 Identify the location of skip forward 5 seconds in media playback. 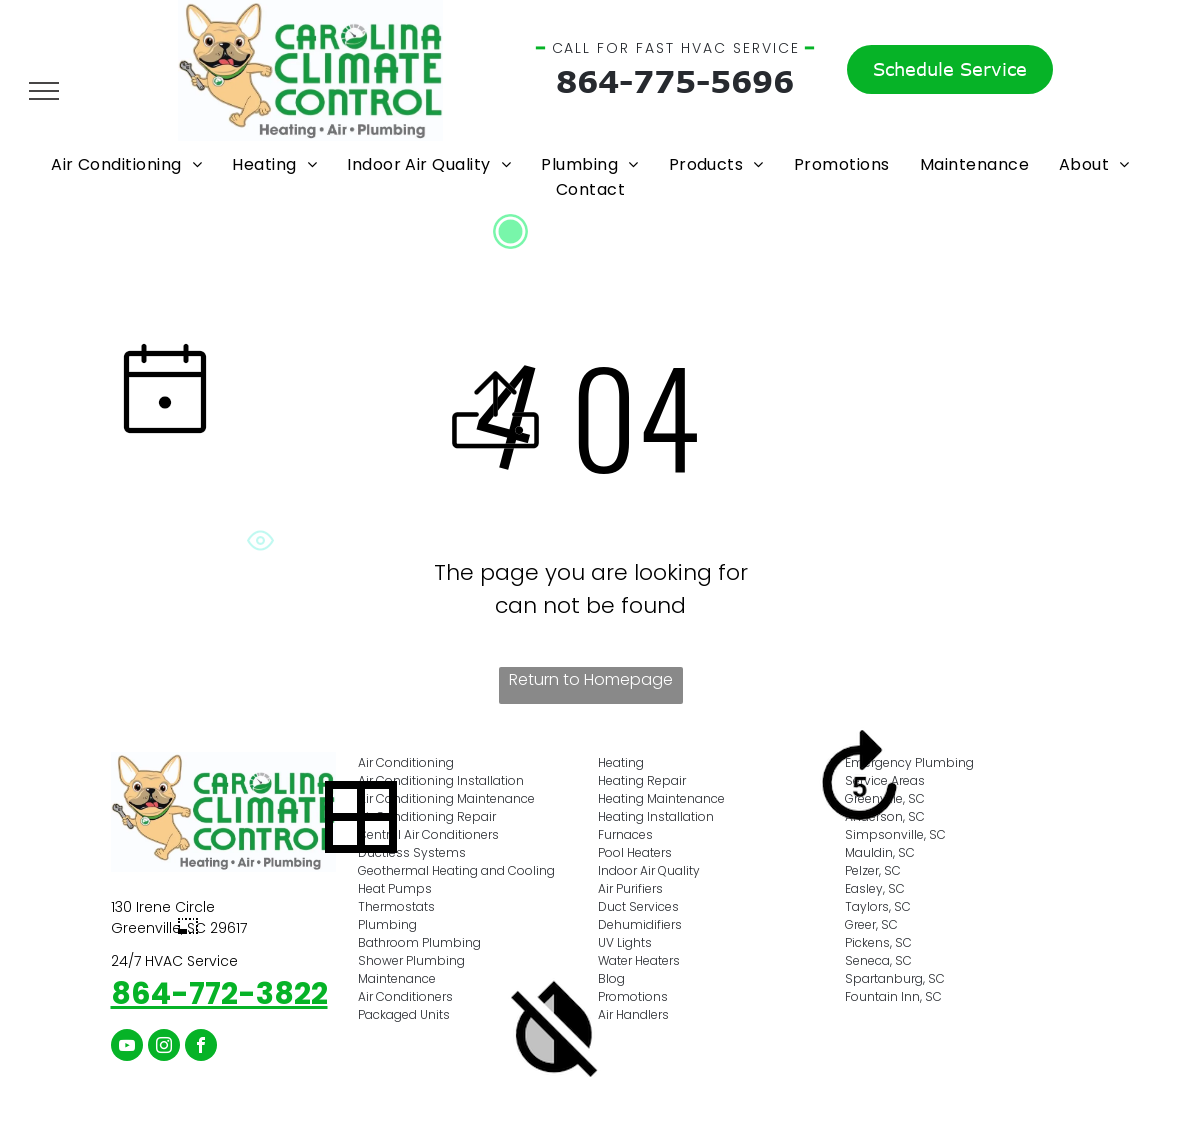
(860, 778).